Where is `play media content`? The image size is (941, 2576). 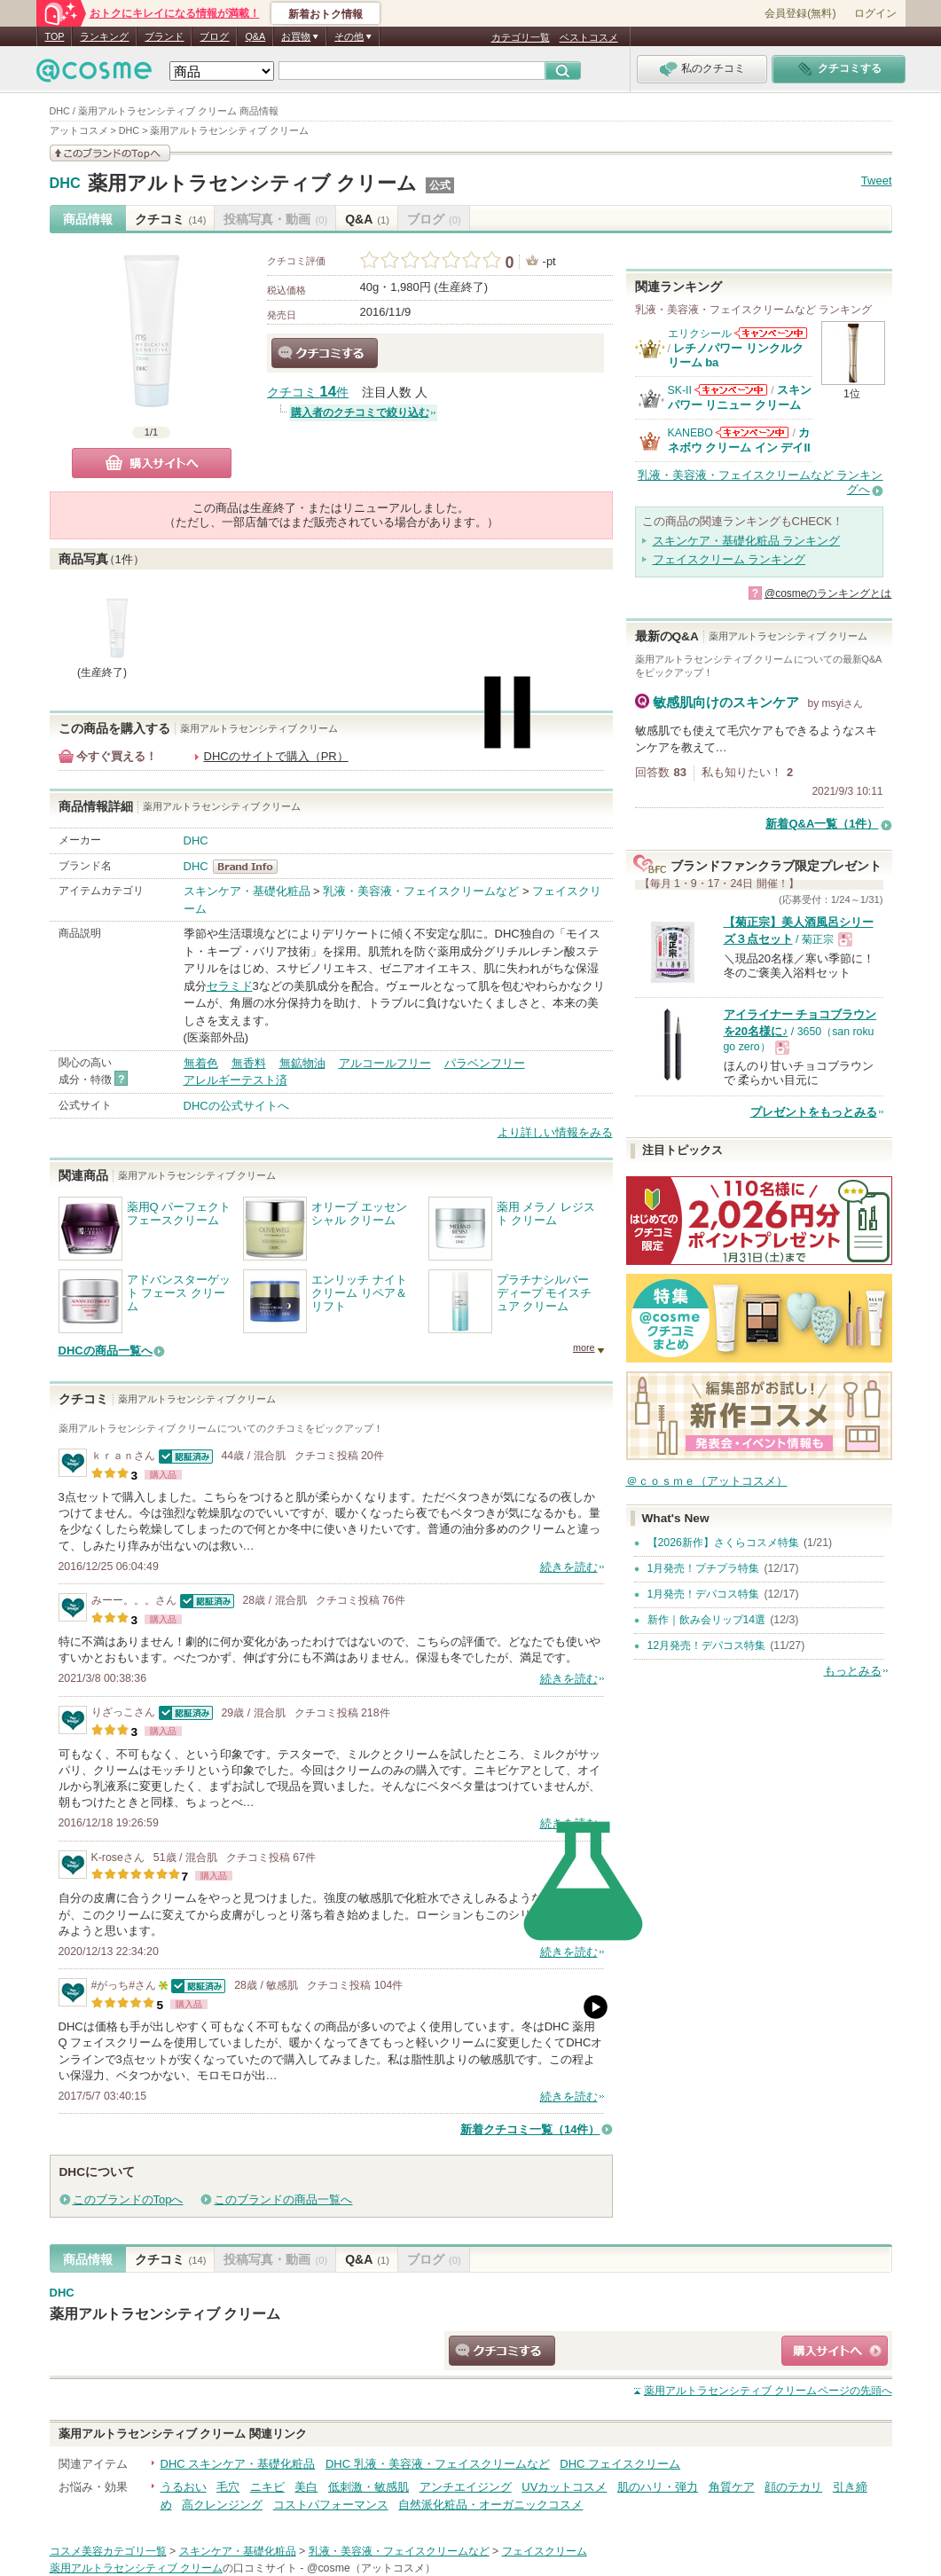 play media content is located at coordinates (595, 2007).